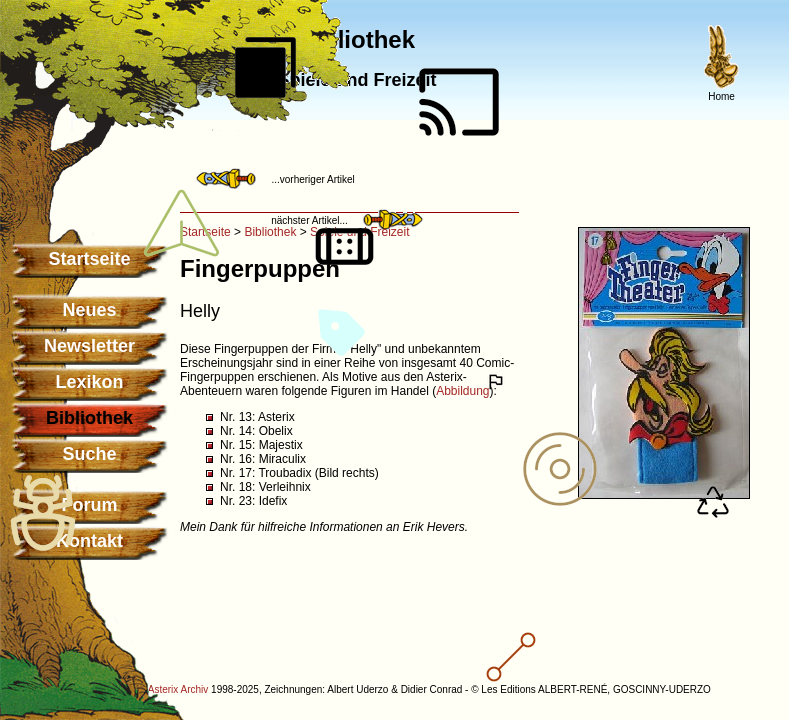 The image size is (789, 720). I want to click on send a message, so click(181, 224).